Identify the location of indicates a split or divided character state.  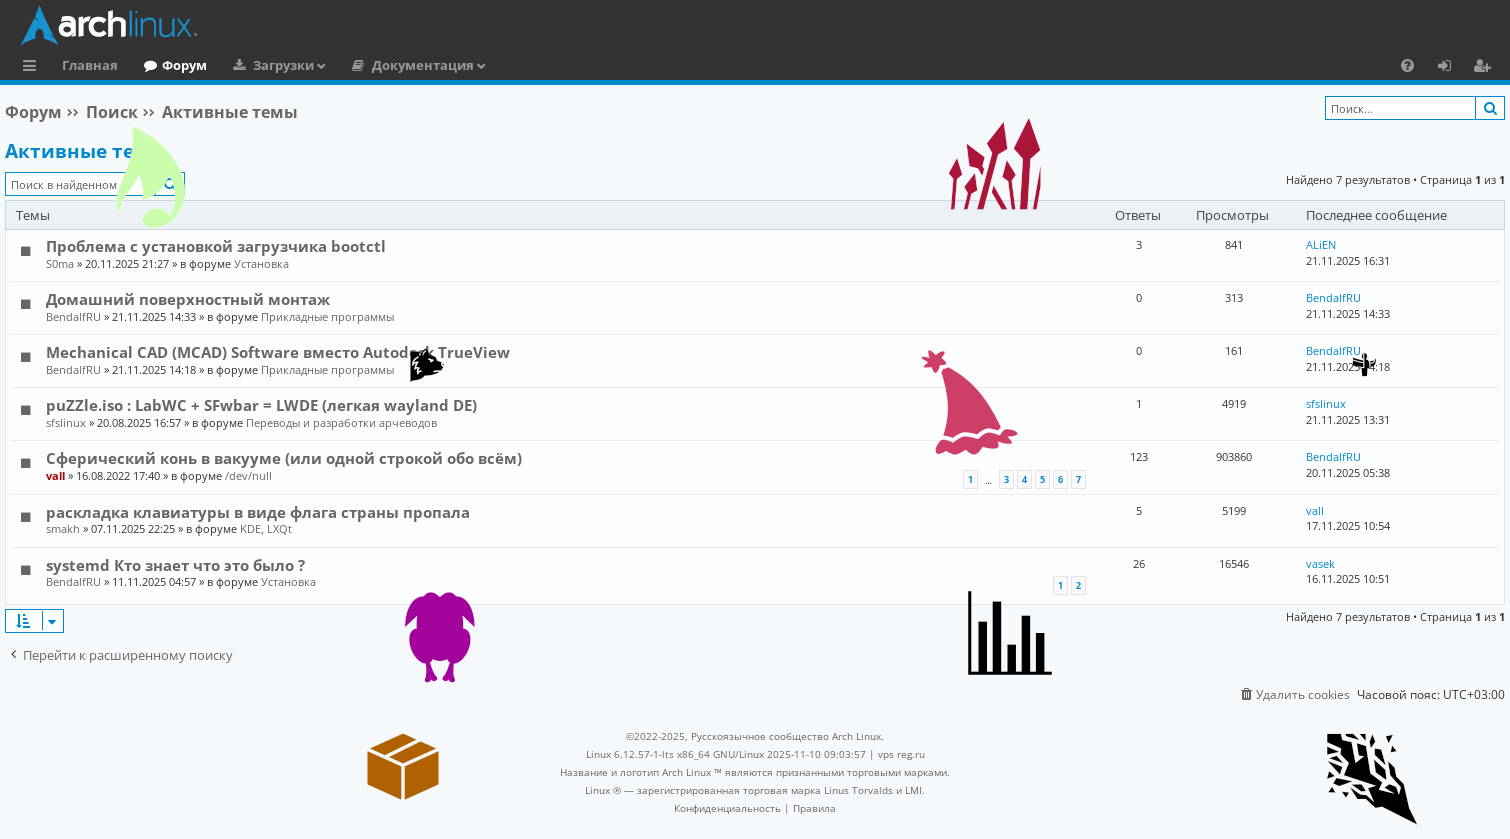
(1364, 364).